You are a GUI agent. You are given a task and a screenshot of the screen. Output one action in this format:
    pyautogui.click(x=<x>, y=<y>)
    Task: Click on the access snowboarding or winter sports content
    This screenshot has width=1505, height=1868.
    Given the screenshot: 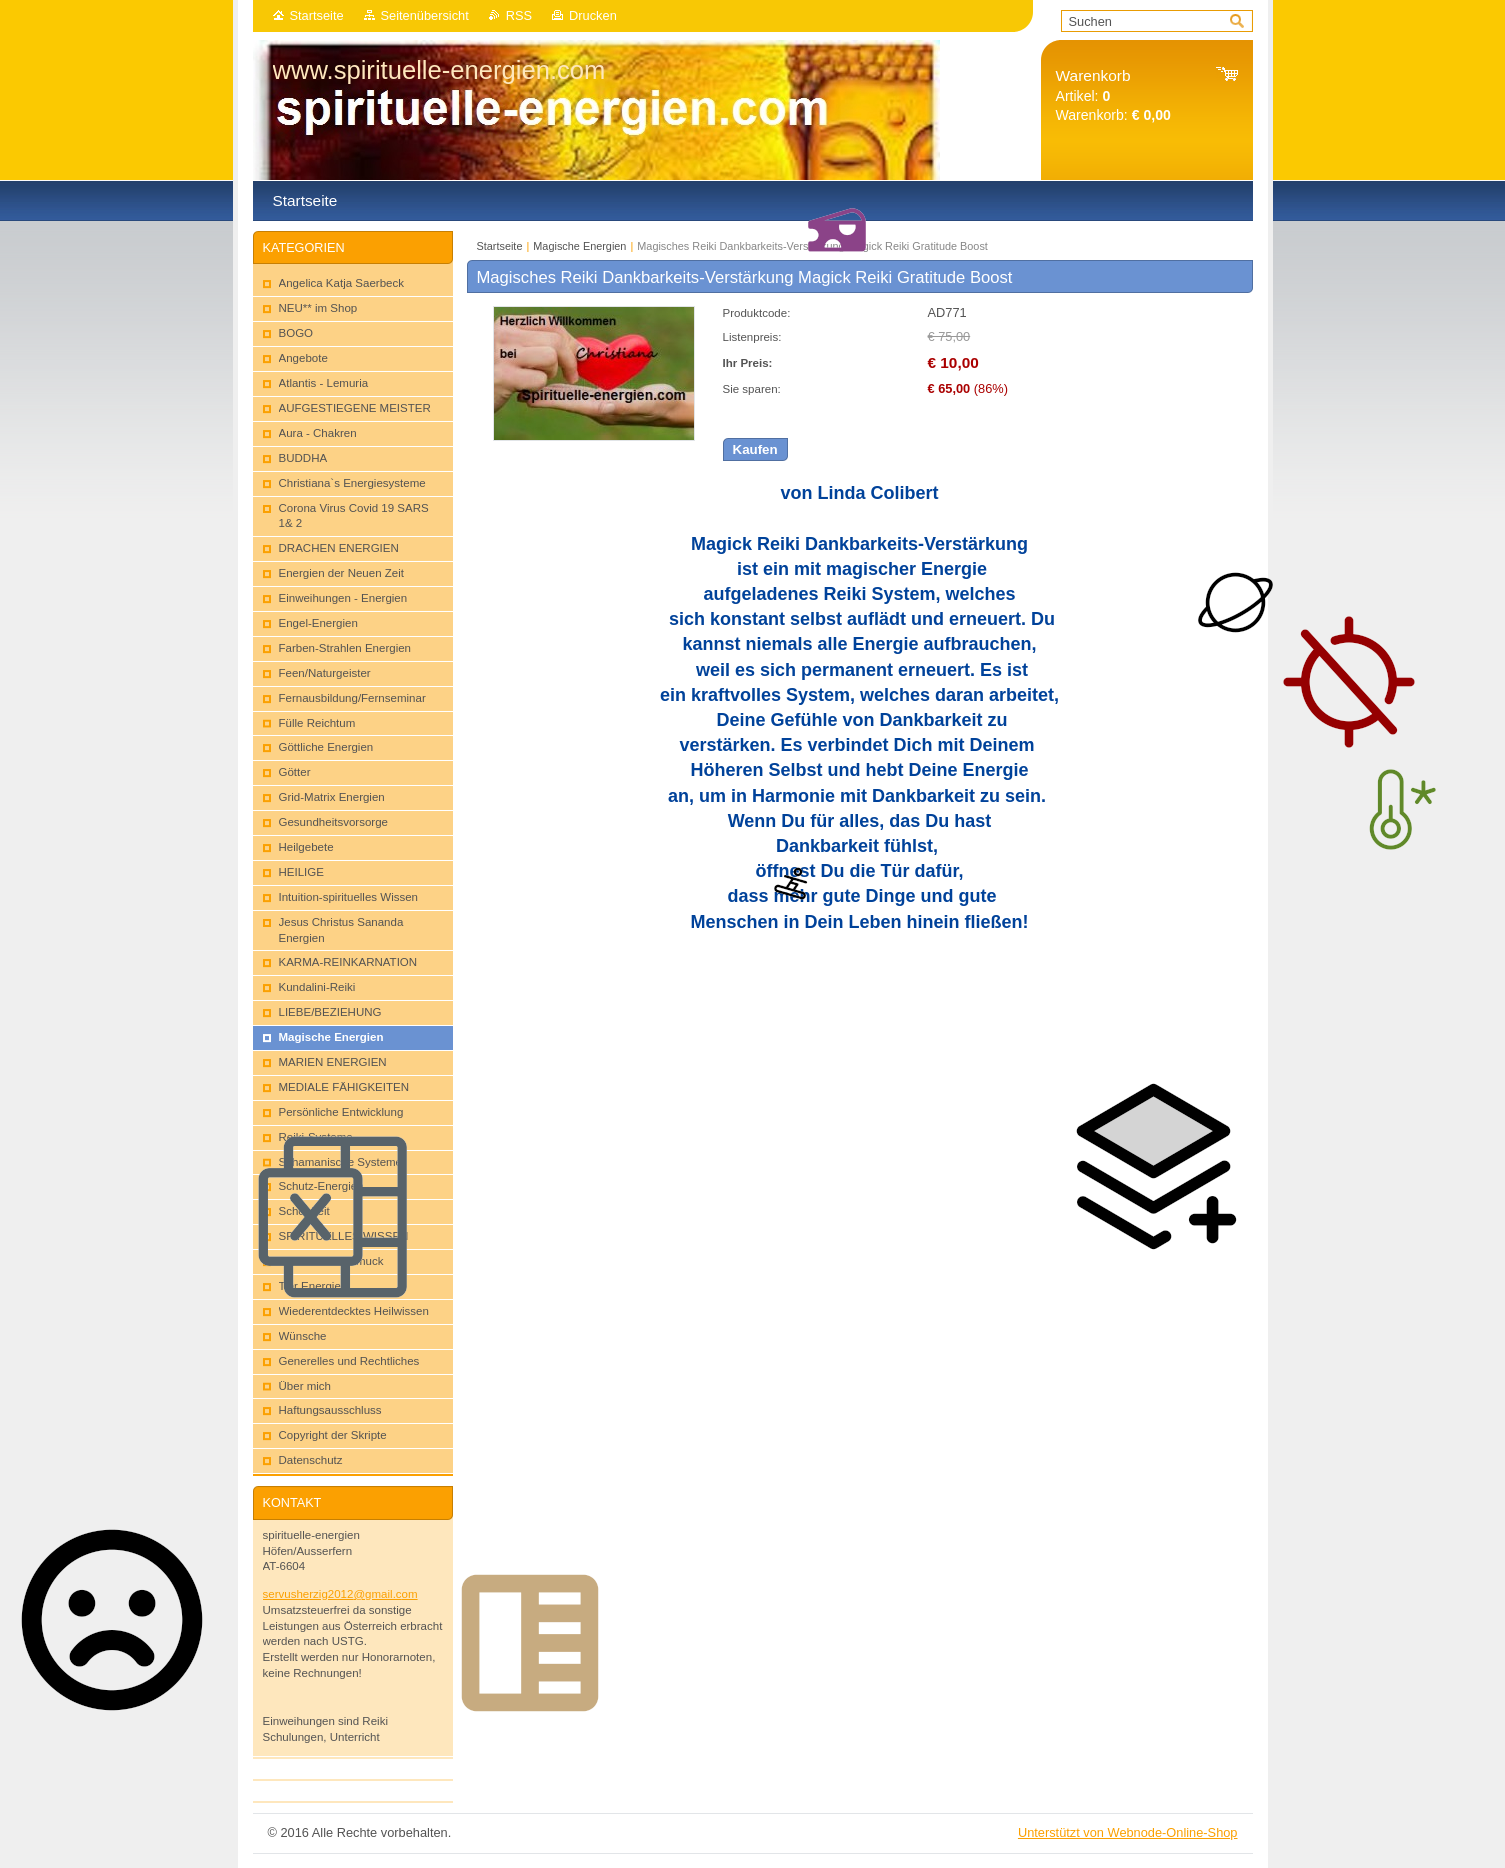 What is the action you would take?
    pyautogui.click(x=792, y=883)
    